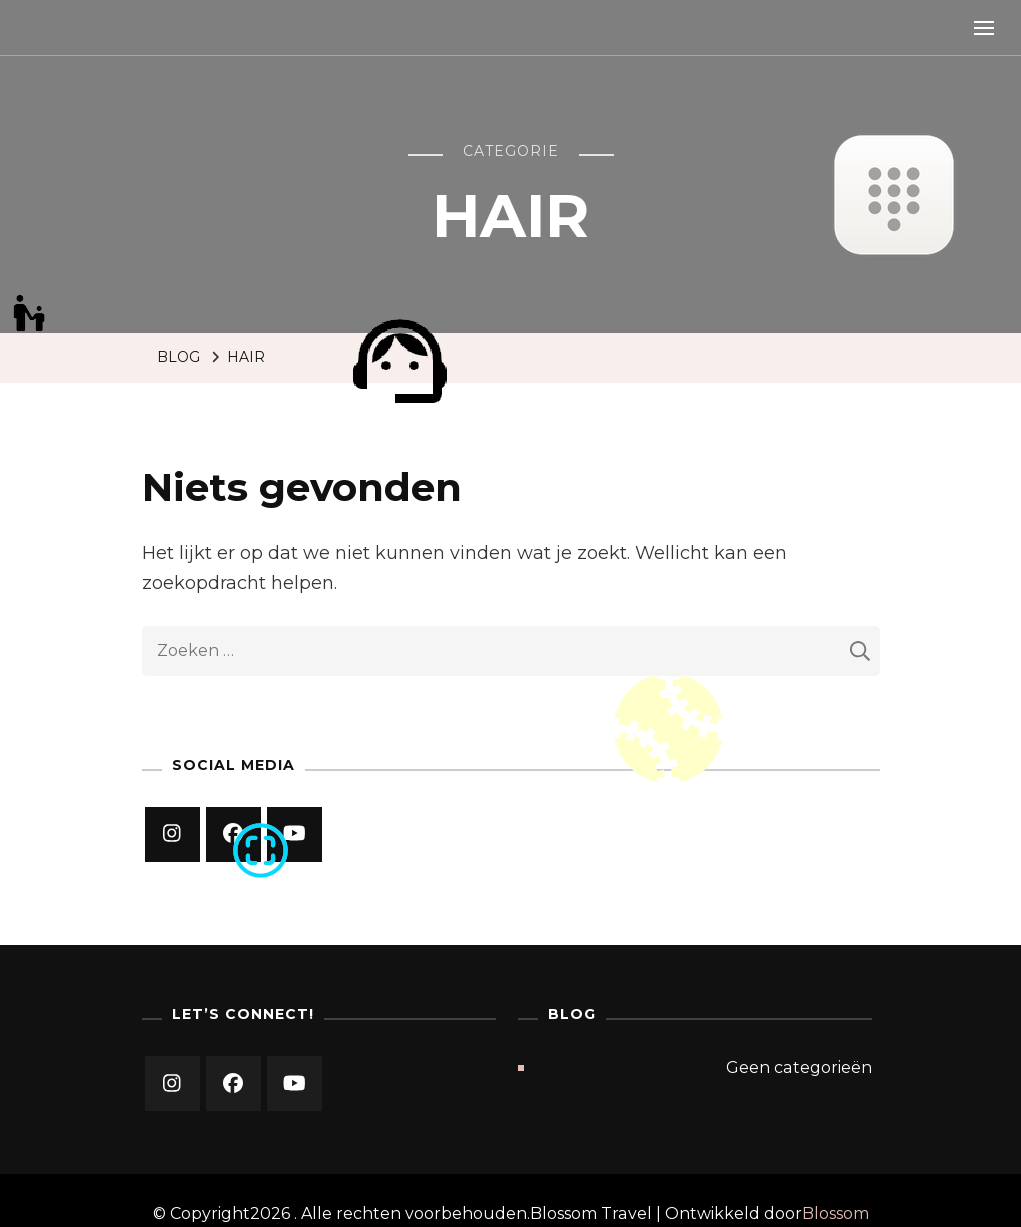 This screenshot has height=1227, width=1021. Describe the element at coordinates (894, 195) in the screenshot. I see `open the phone dialpad` at that location.